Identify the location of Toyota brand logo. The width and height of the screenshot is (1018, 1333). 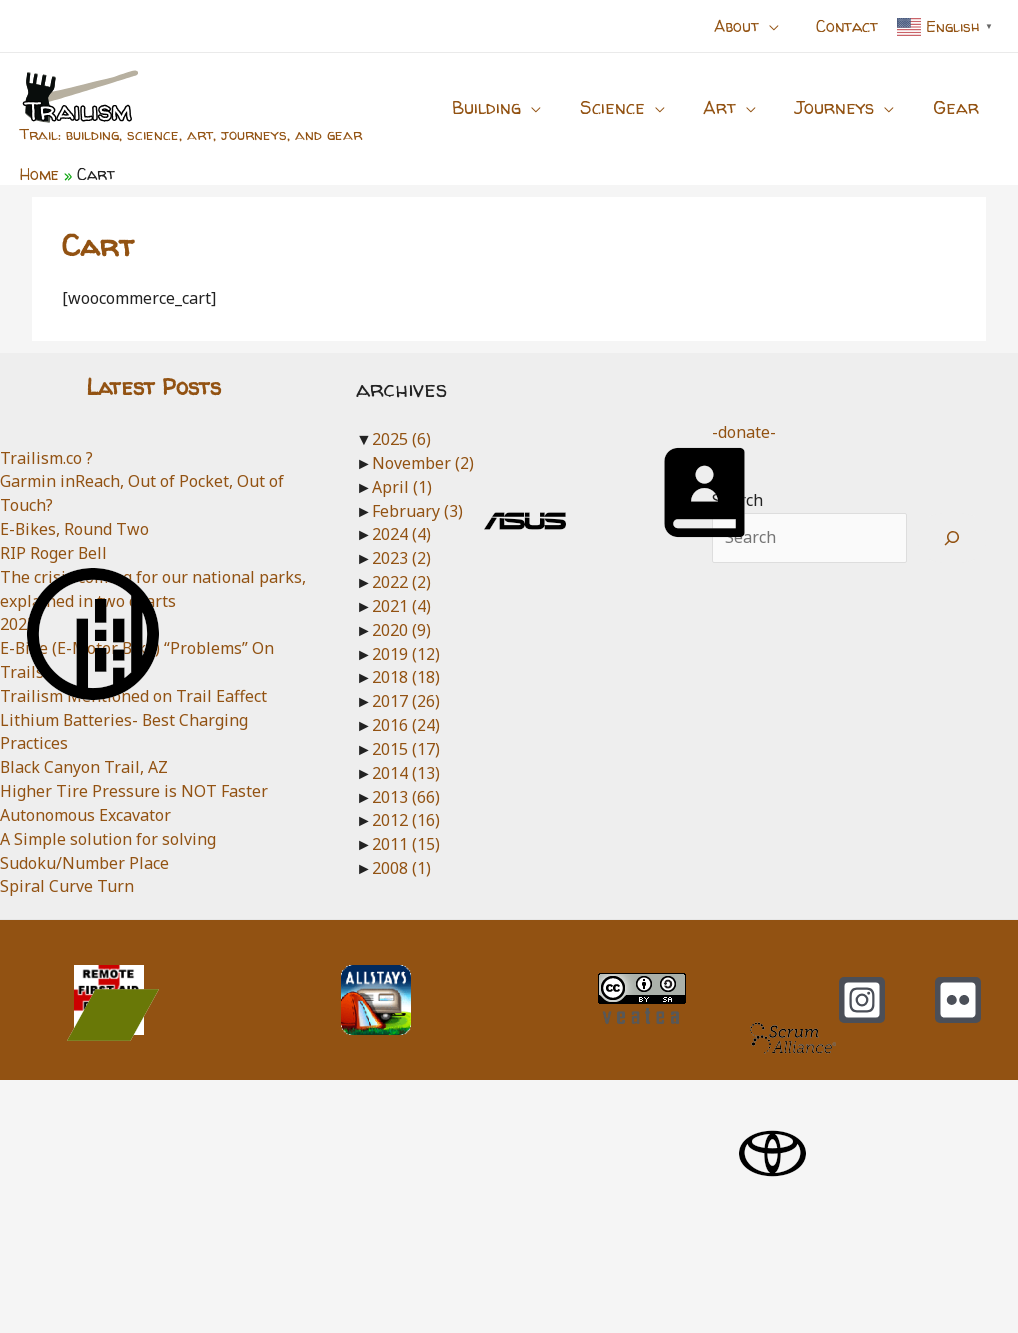
(772, 1153).